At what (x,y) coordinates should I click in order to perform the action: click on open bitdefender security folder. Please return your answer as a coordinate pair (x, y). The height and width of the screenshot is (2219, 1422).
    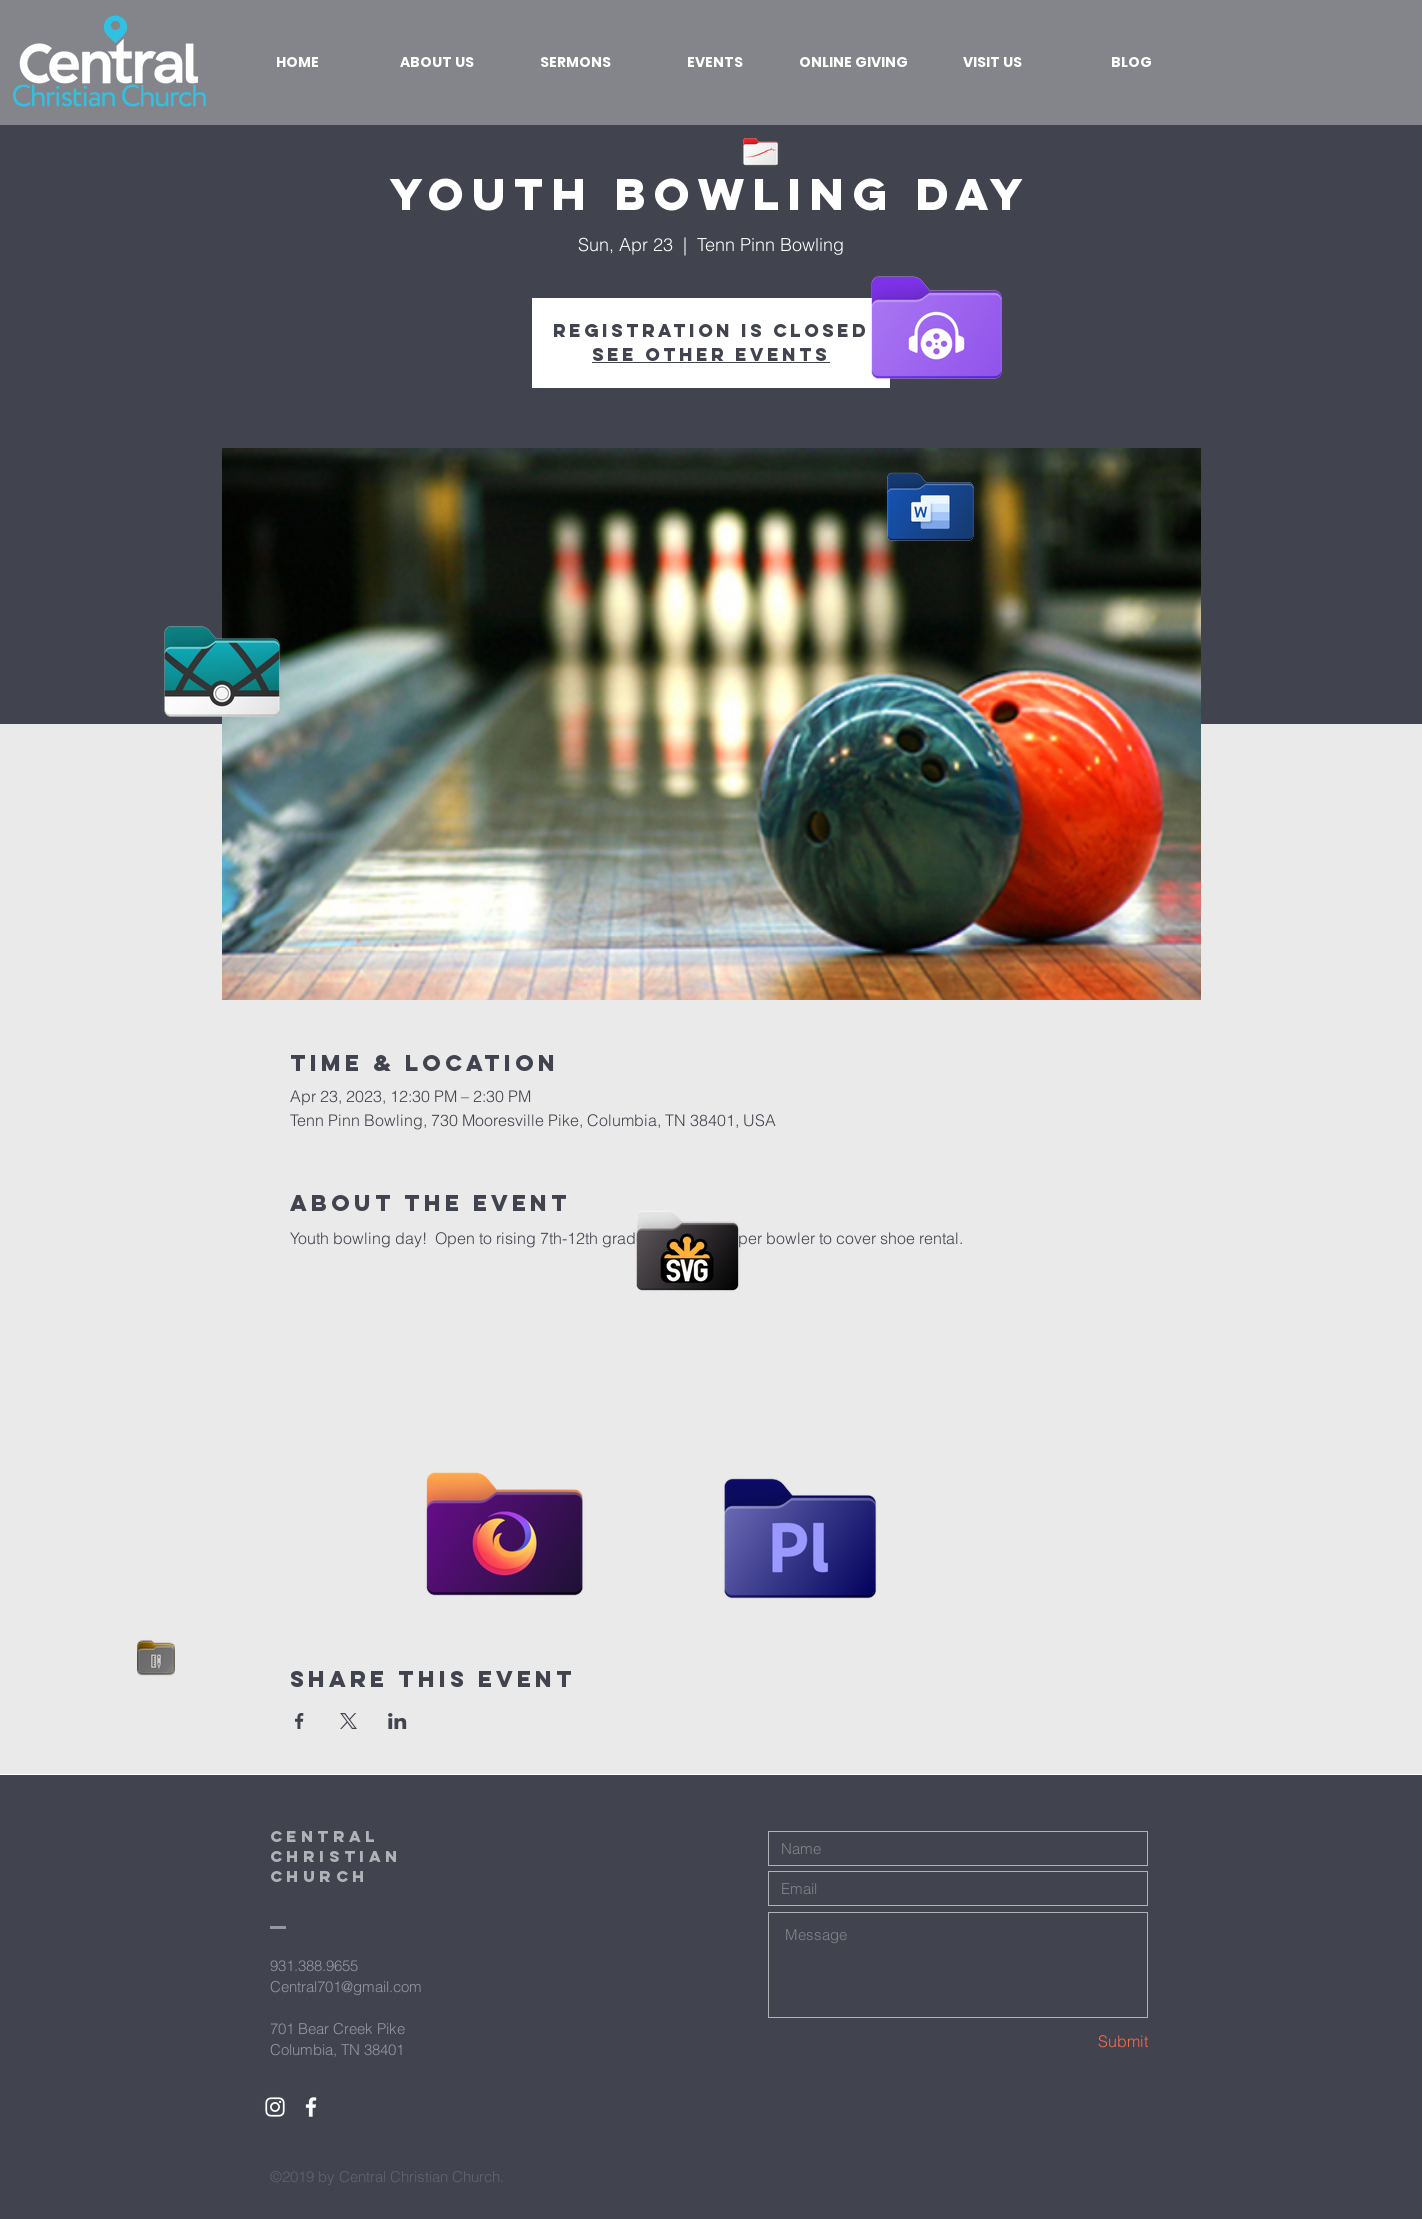
    Looking at the image, I should click on (760, 152).